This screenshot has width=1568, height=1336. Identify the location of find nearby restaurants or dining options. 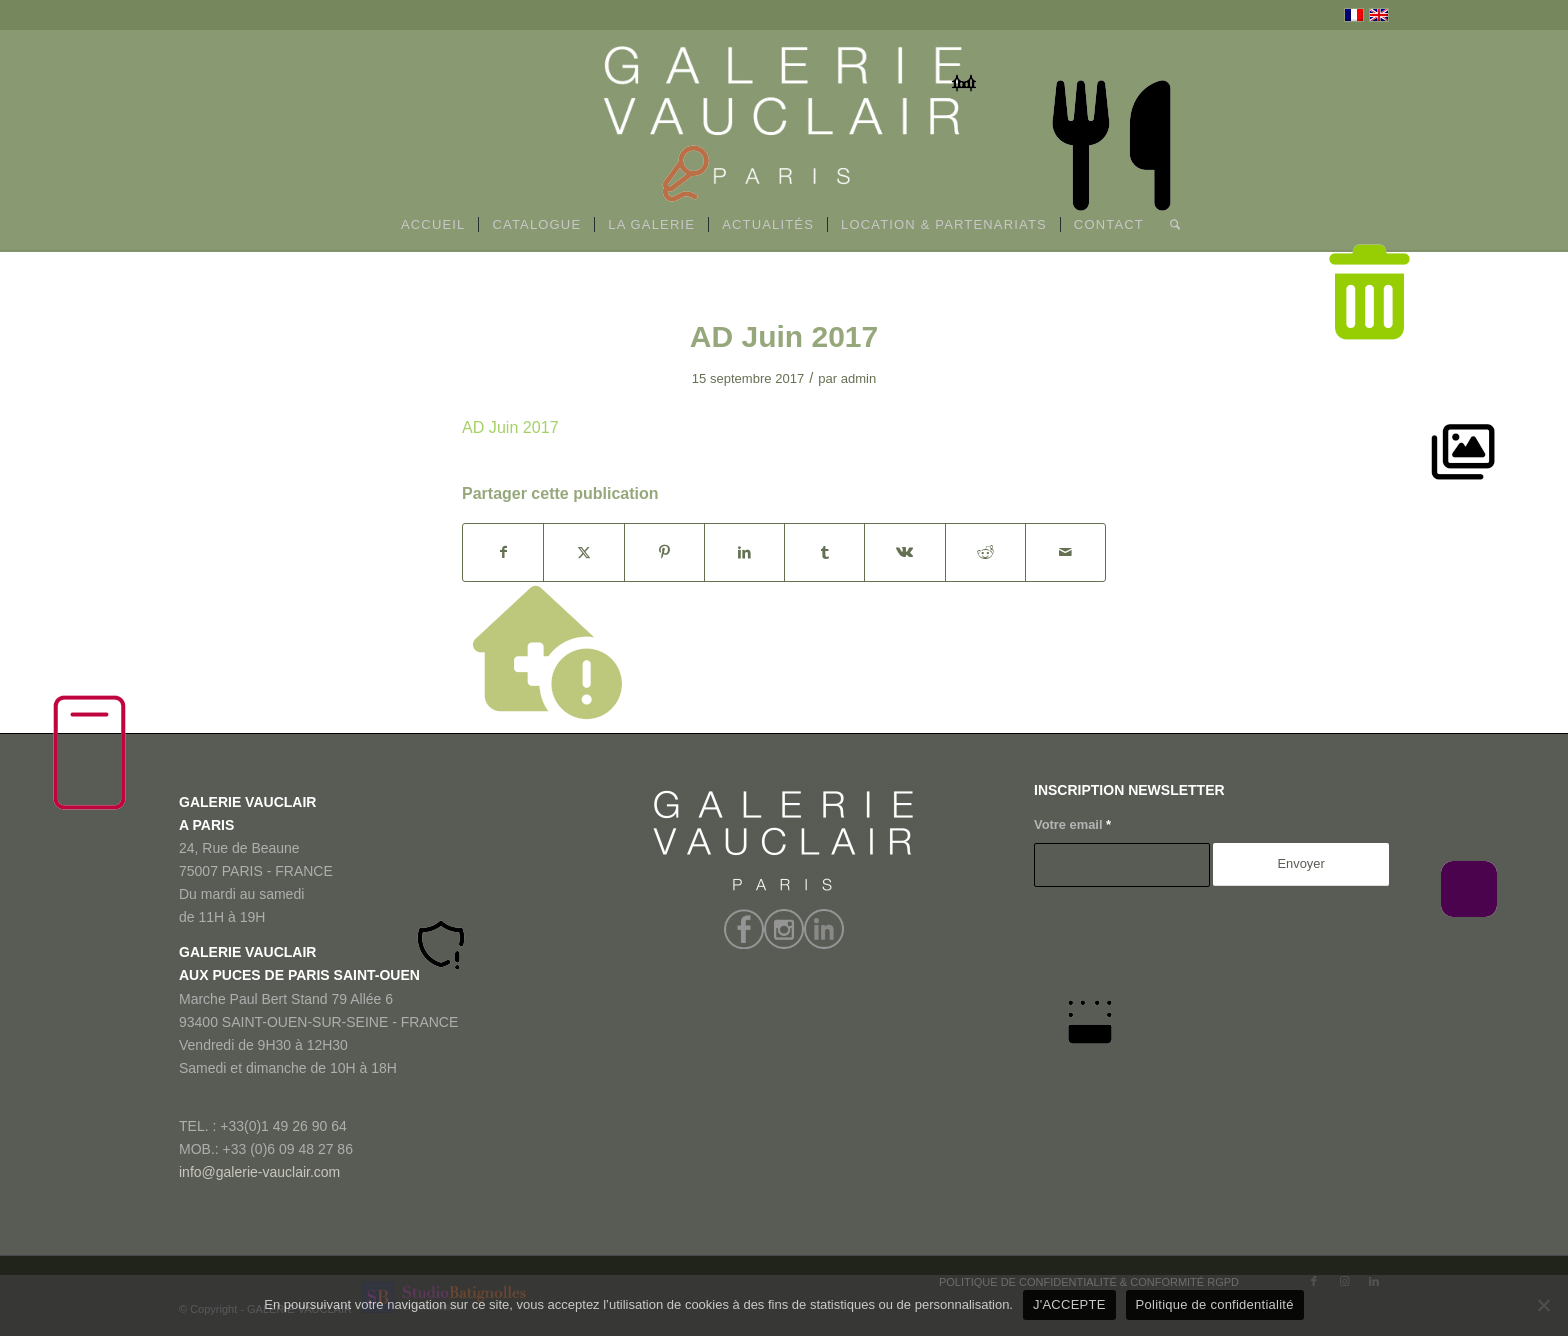
(1113, 145).